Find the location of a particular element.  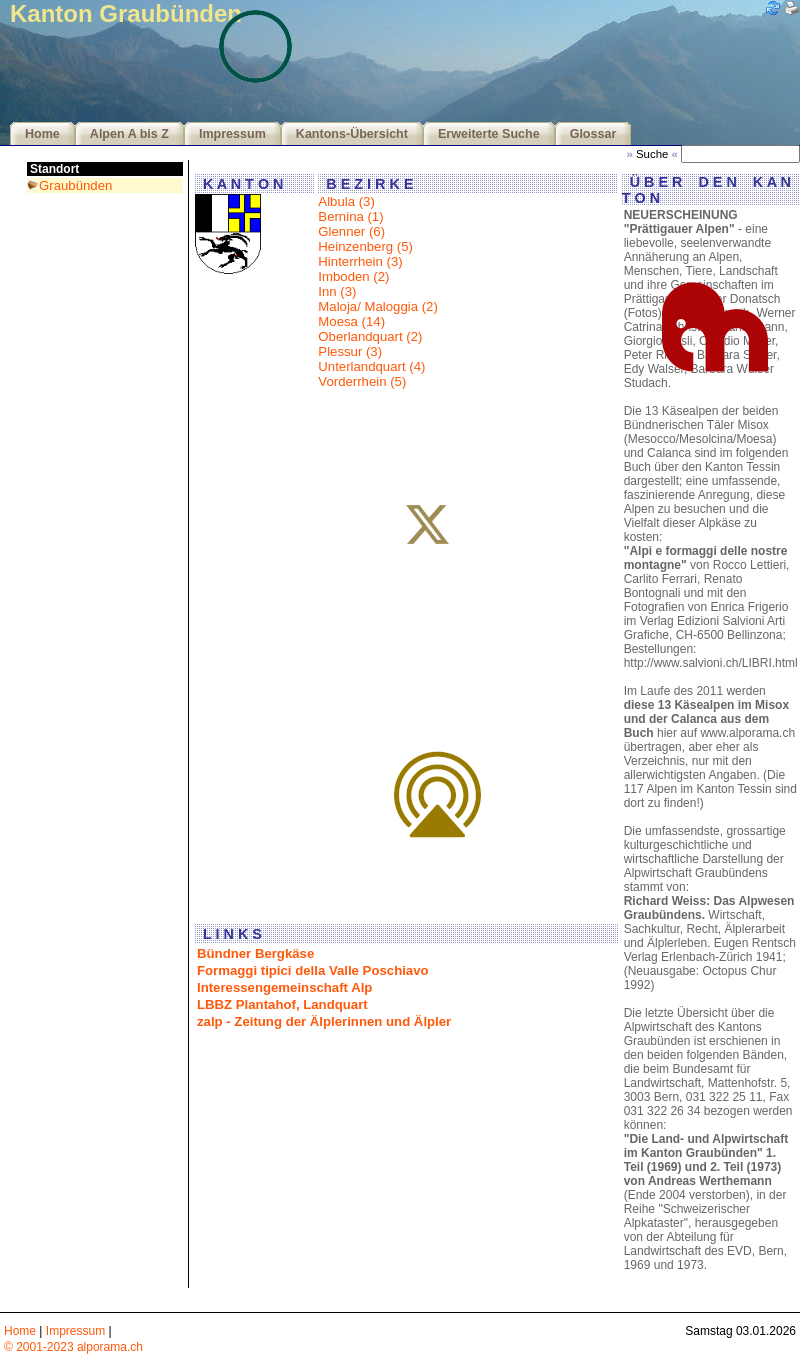

stream audio to airplay-compatible devices is located at coordinates (437, 794).